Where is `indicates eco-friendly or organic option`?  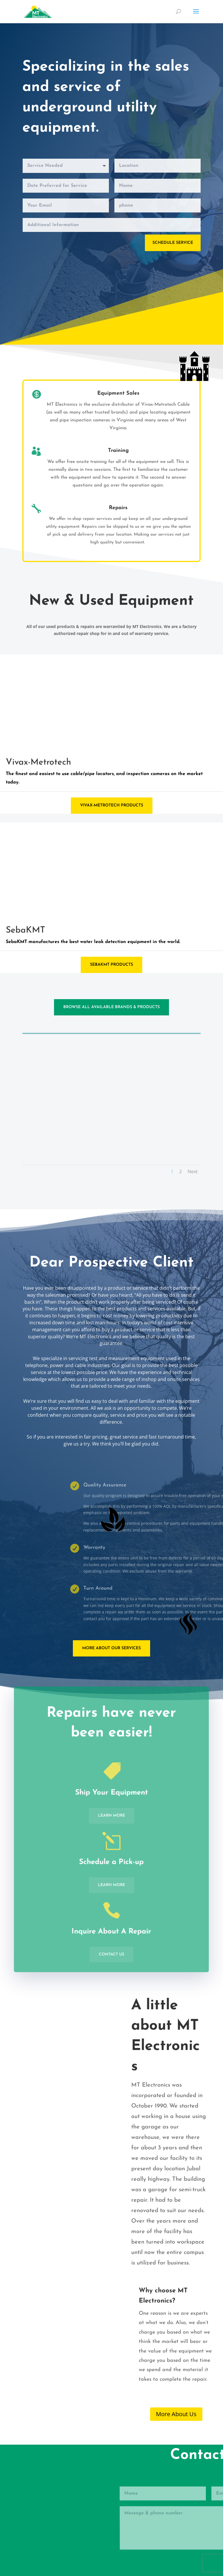
indicates eco-friendly or organic option is located at coordinates (113, 1519).